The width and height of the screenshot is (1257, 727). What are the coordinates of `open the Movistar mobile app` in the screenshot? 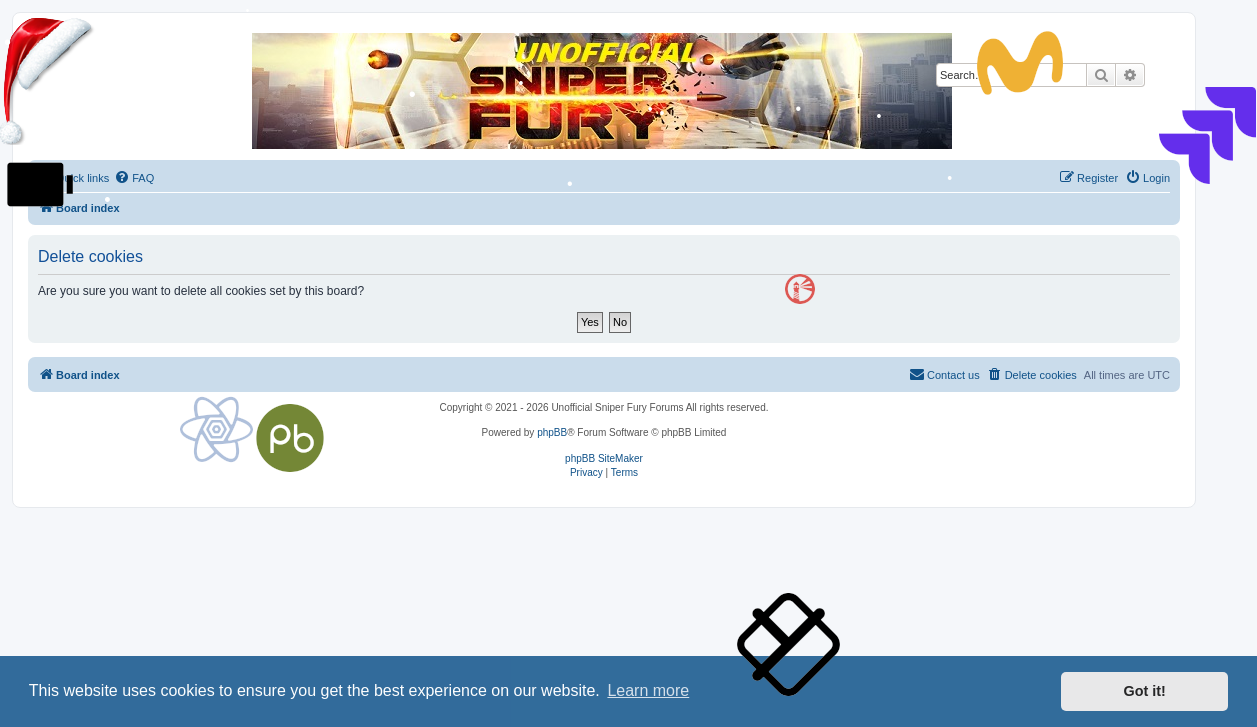 It's located at (1020, 63).